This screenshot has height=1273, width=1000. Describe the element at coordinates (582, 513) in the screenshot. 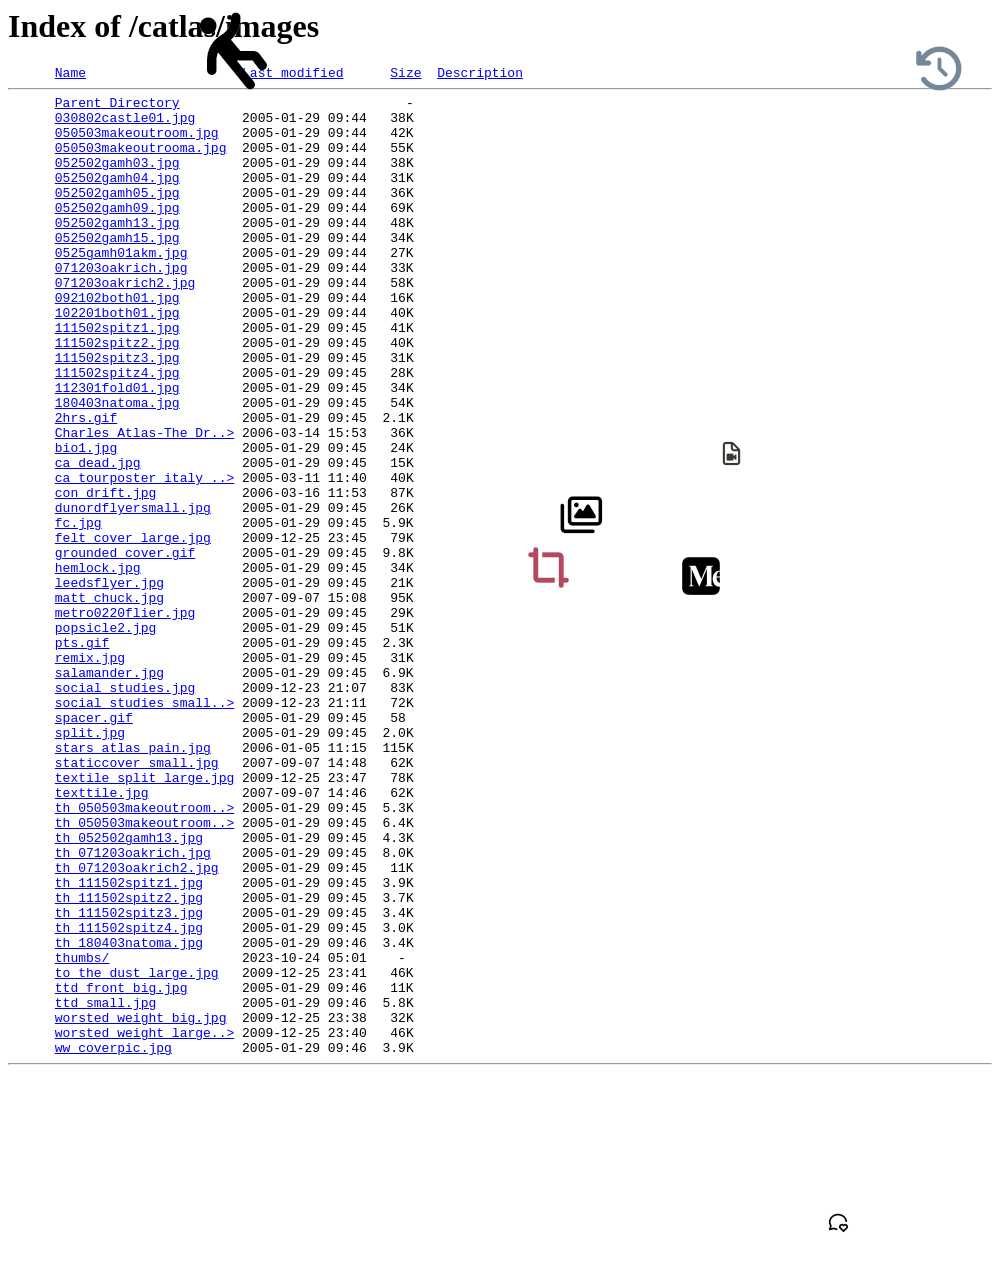

I see `view photo gallery` at that location.